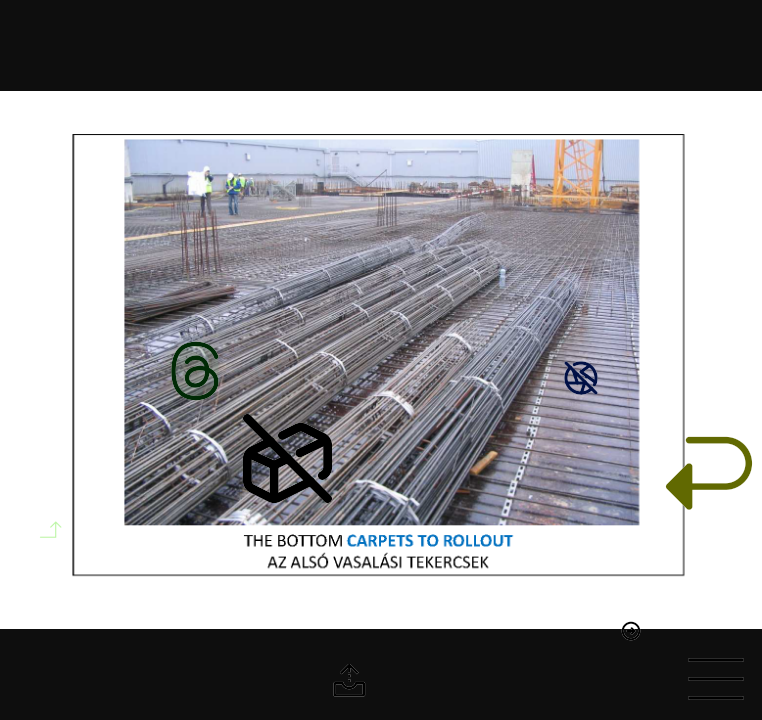  What do you see at coordinates (51, 530) in the screenshot?
I see `move item up and to the right` at bounding box center [51, 530].